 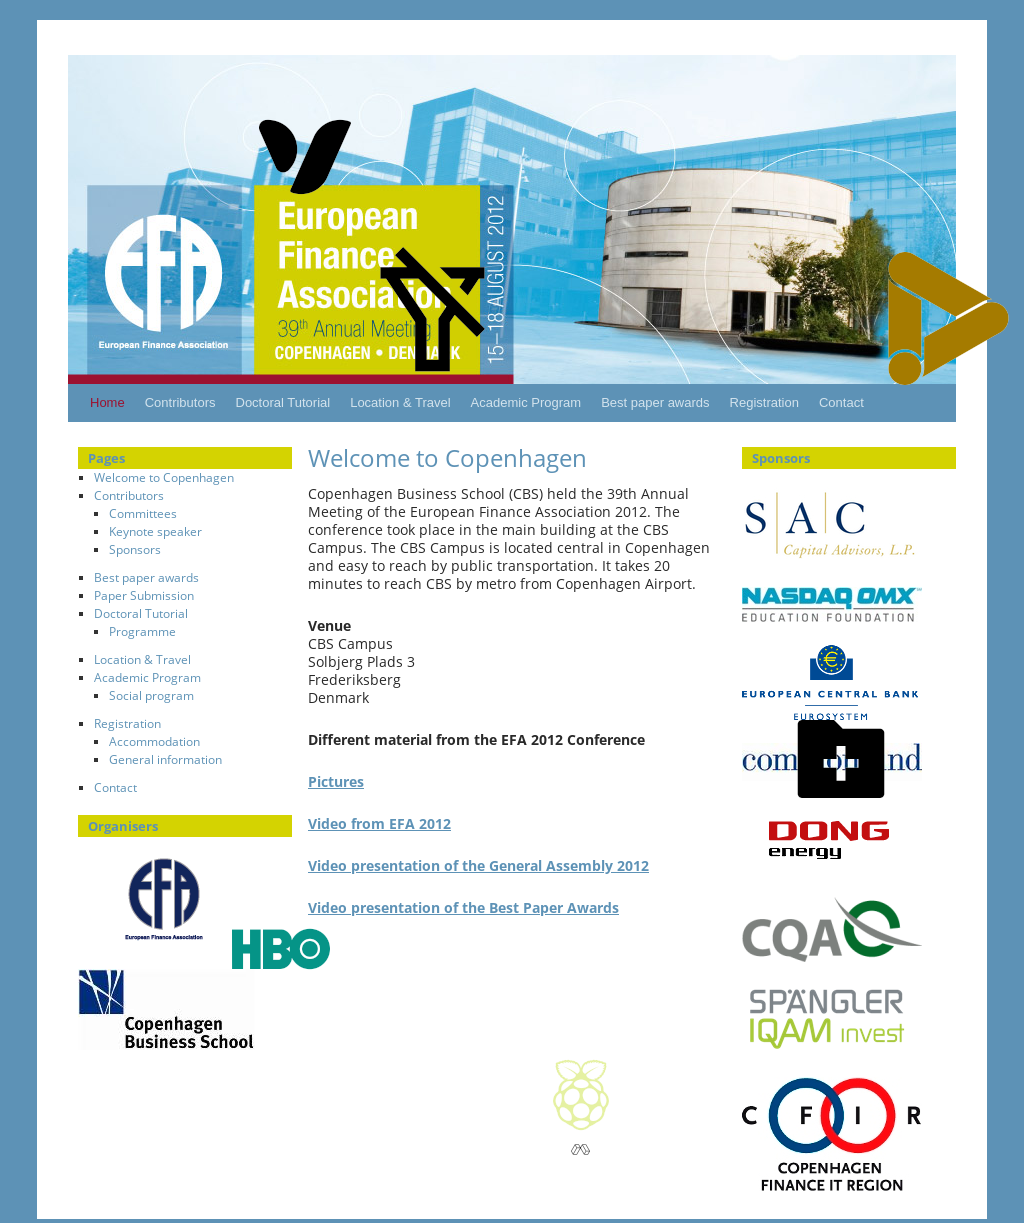 What do you see at coordinates (281, 949) in the screenshot?
I see `open the HBO streaming app` at bounding box center [281, 949].